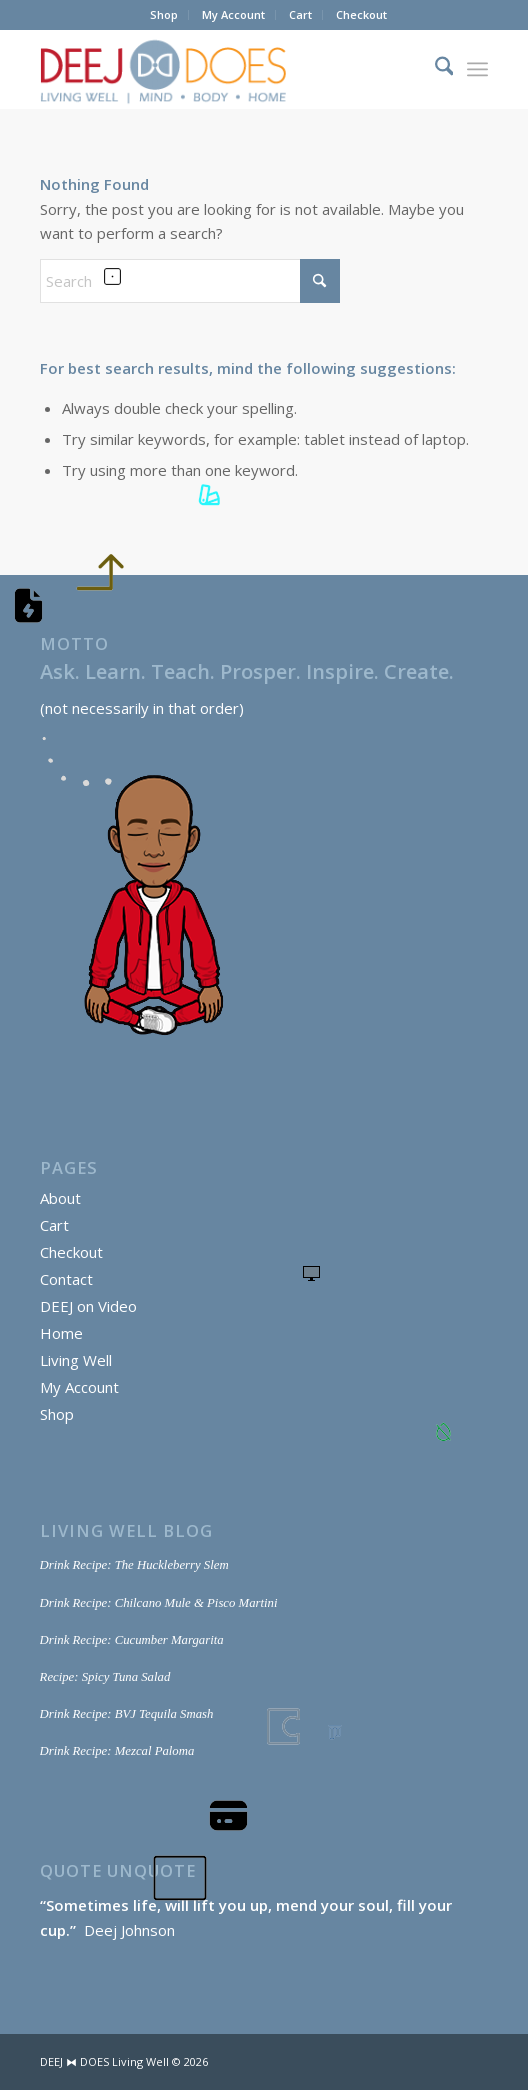  I want to click on placeholder for content or media, so click(180, 1878).